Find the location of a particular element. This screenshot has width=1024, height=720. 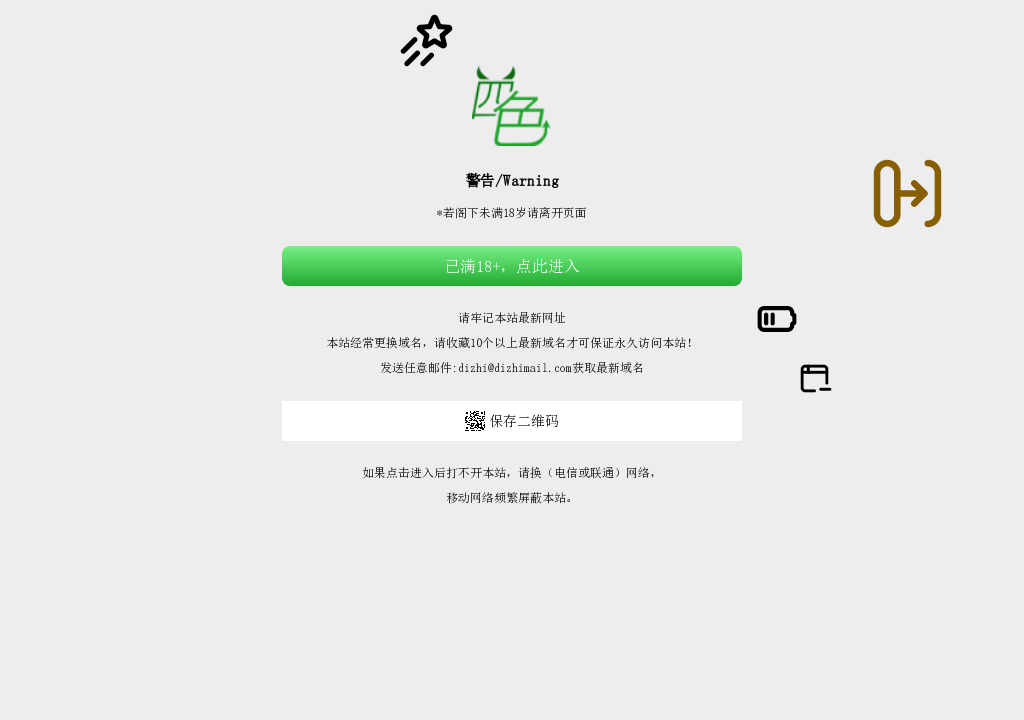

indicates low battery level is located at coordinates (777, 319).